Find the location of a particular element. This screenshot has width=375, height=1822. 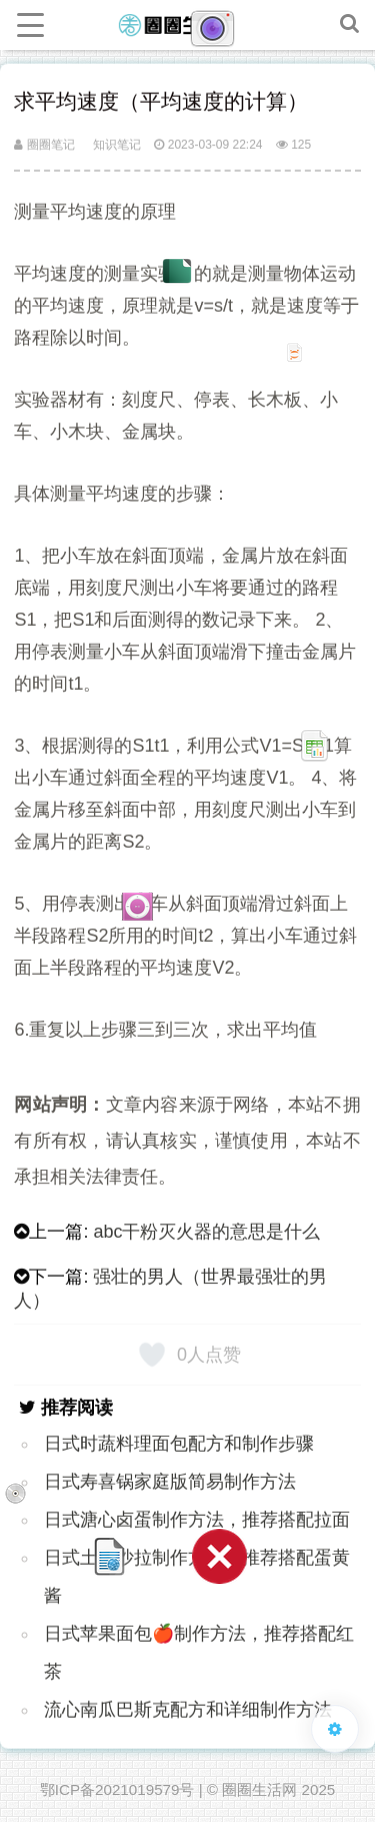

open a spreadsheet file is located at coordinates (314, 745).